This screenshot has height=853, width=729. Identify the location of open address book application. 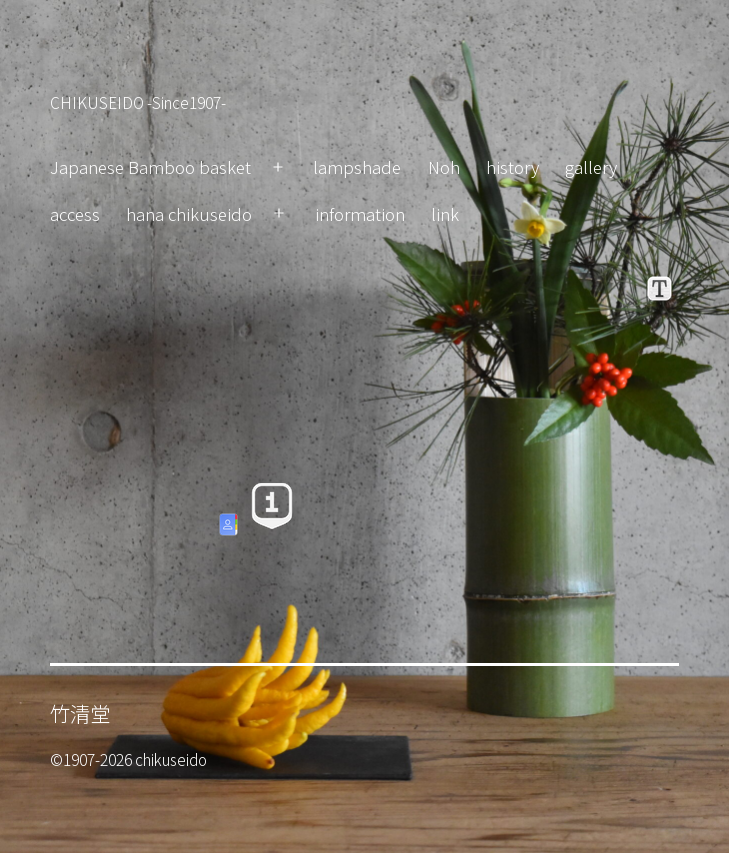
(228, 524).